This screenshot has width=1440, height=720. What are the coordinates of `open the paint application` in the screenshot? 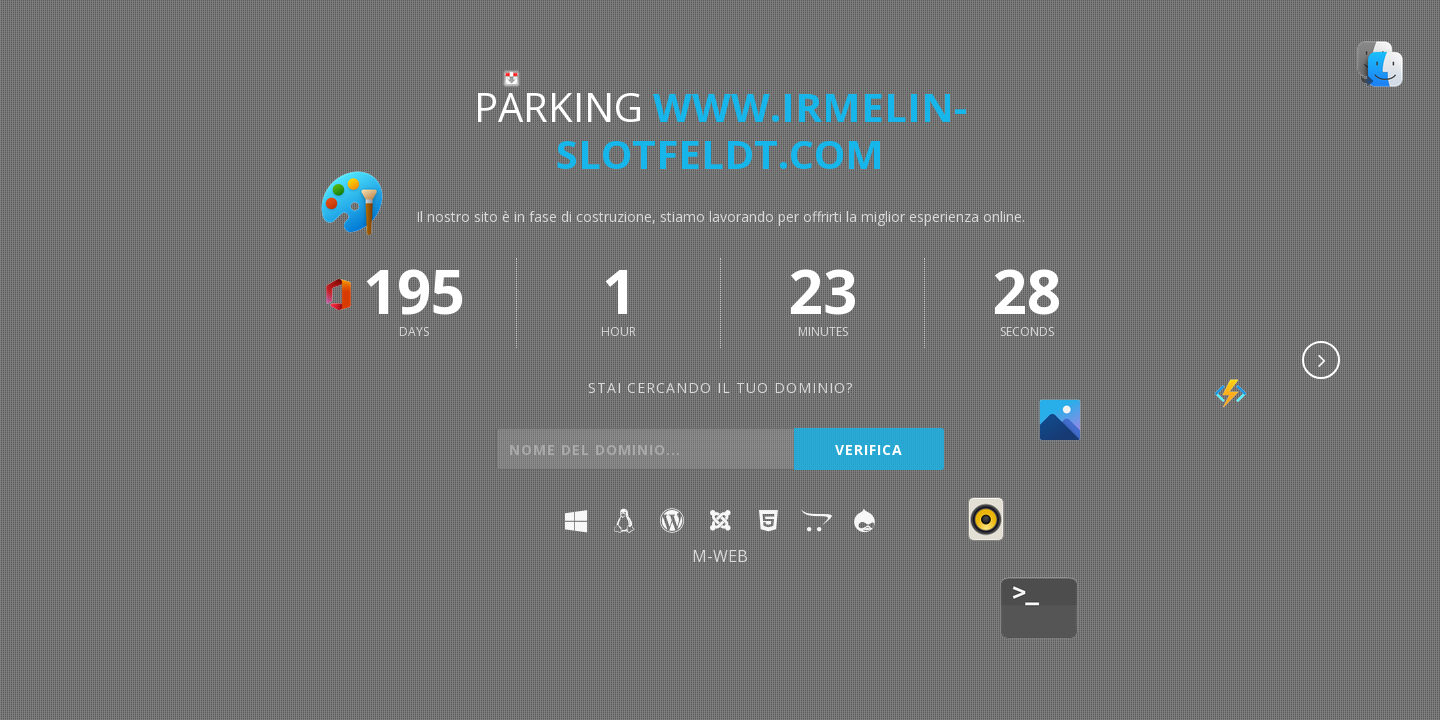 It's located at (352, 202).